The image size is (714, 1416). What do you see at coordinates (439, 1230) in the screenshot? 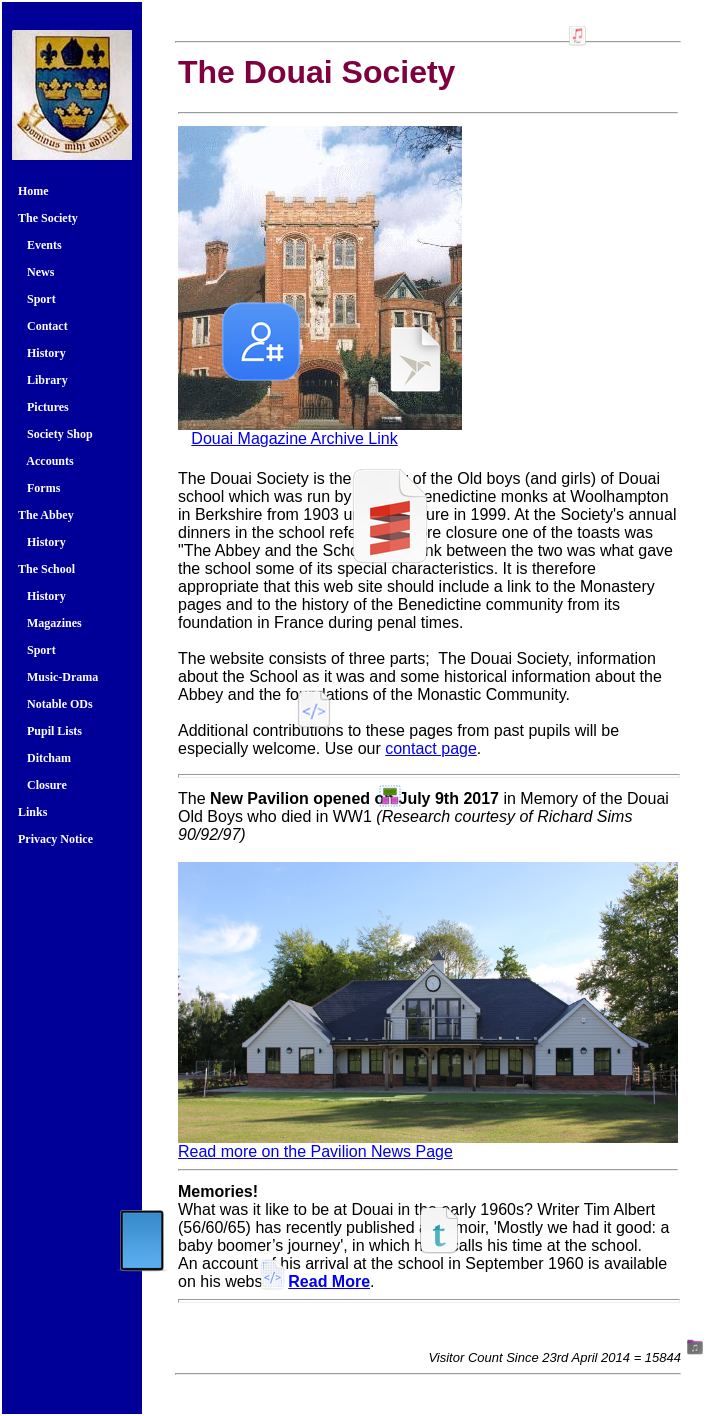
I see `a typst document file` at bounding box center [439, 1230].